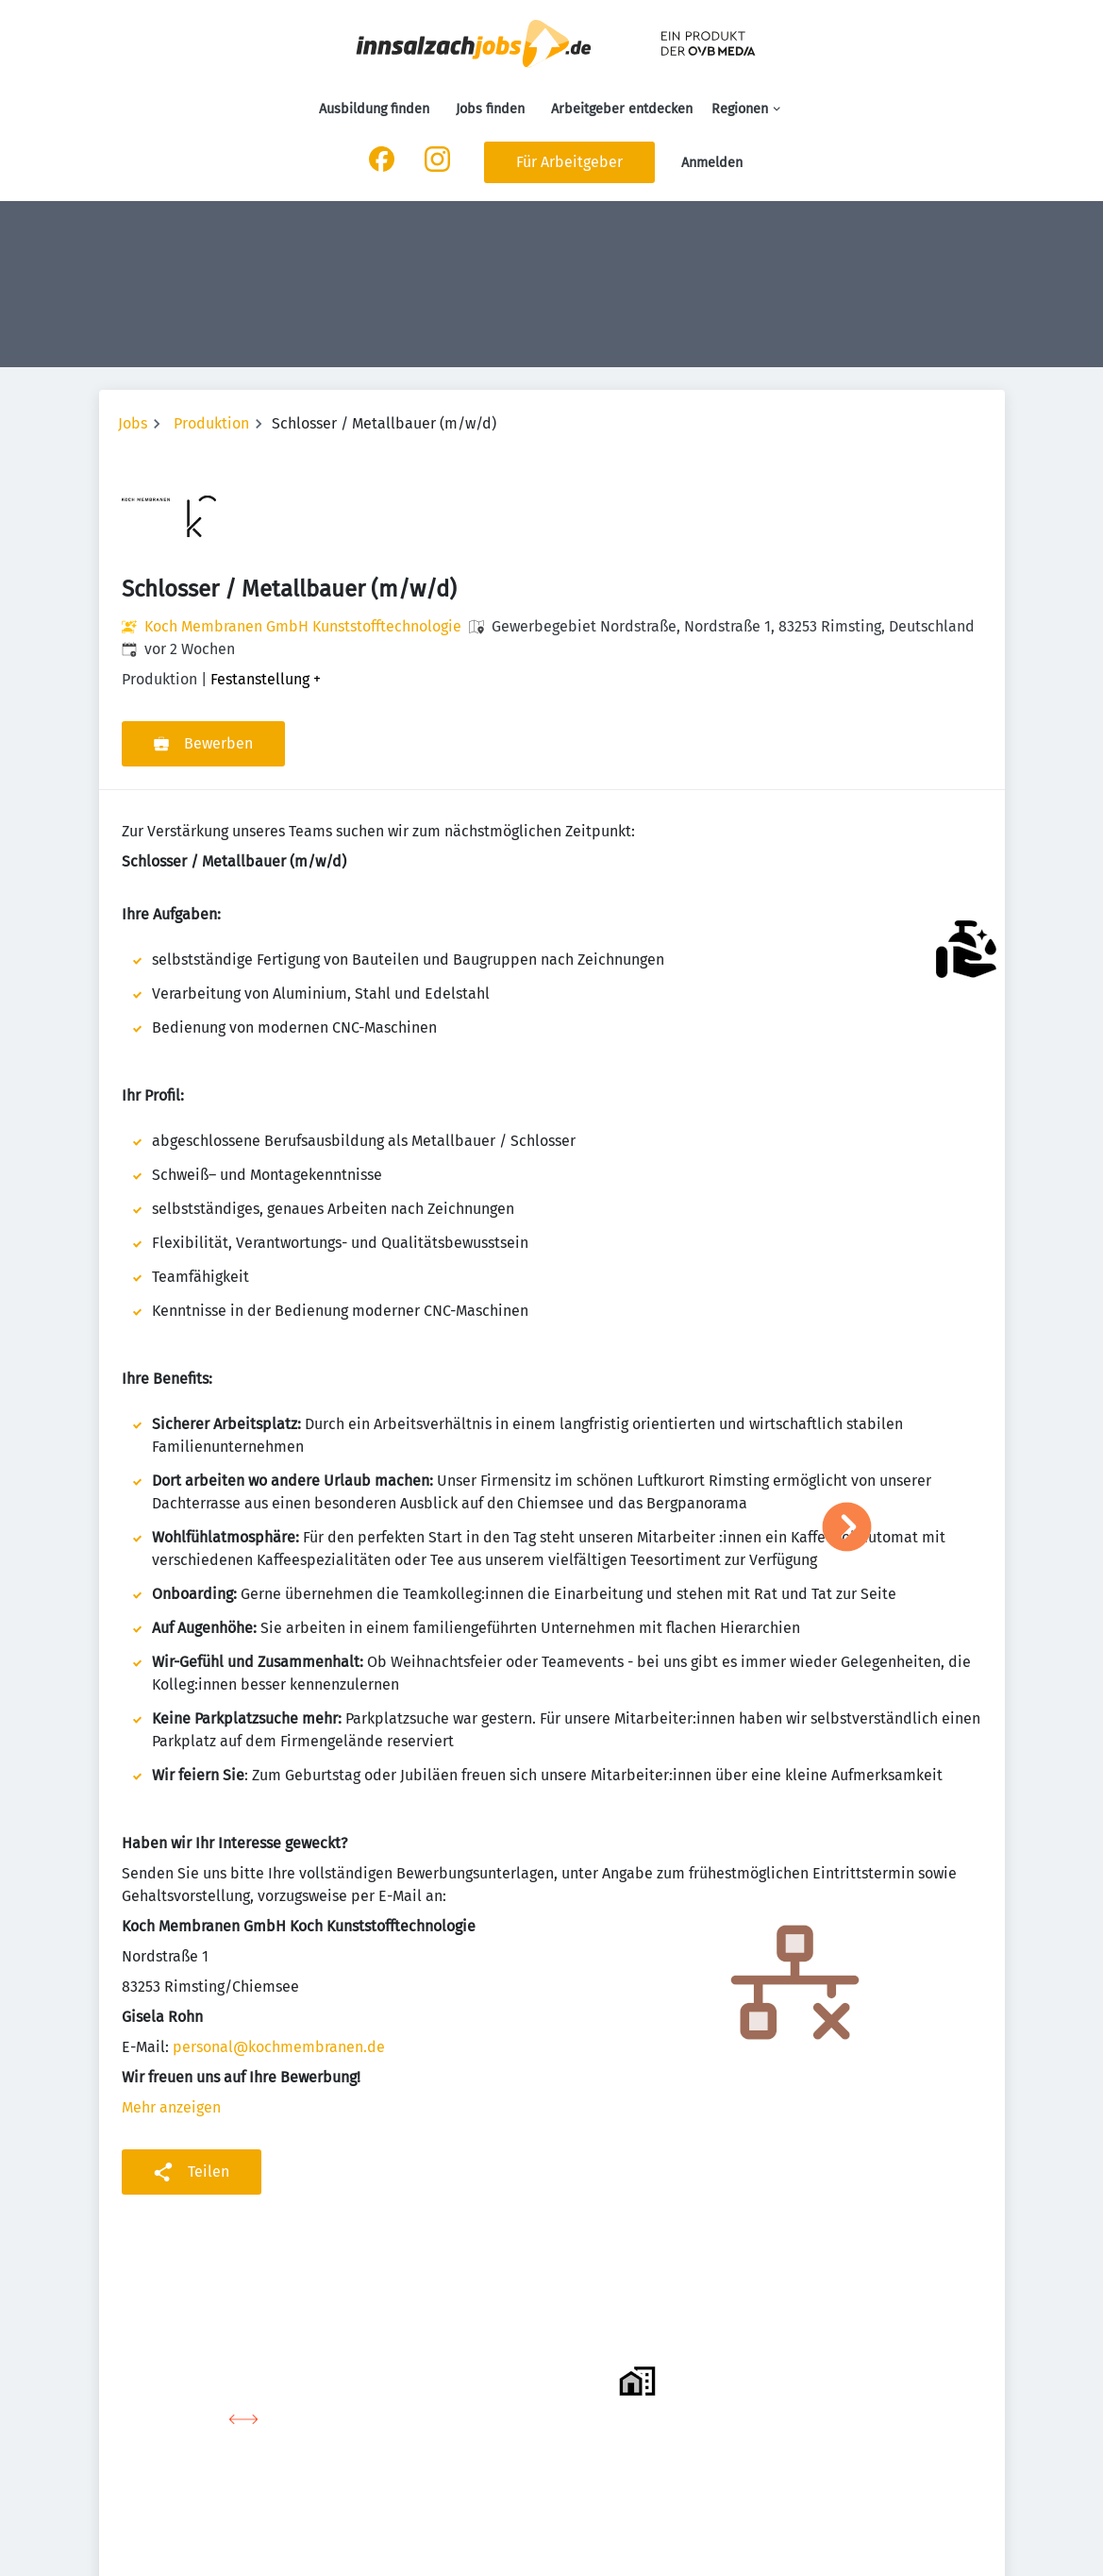 Image resolution: width=1103 pixels, height=2576 pixels. What do you see at coordinates (967, 949) in the screenshot?
I see `hand washing or hygiene reminder` at bounding box center [967, 949].